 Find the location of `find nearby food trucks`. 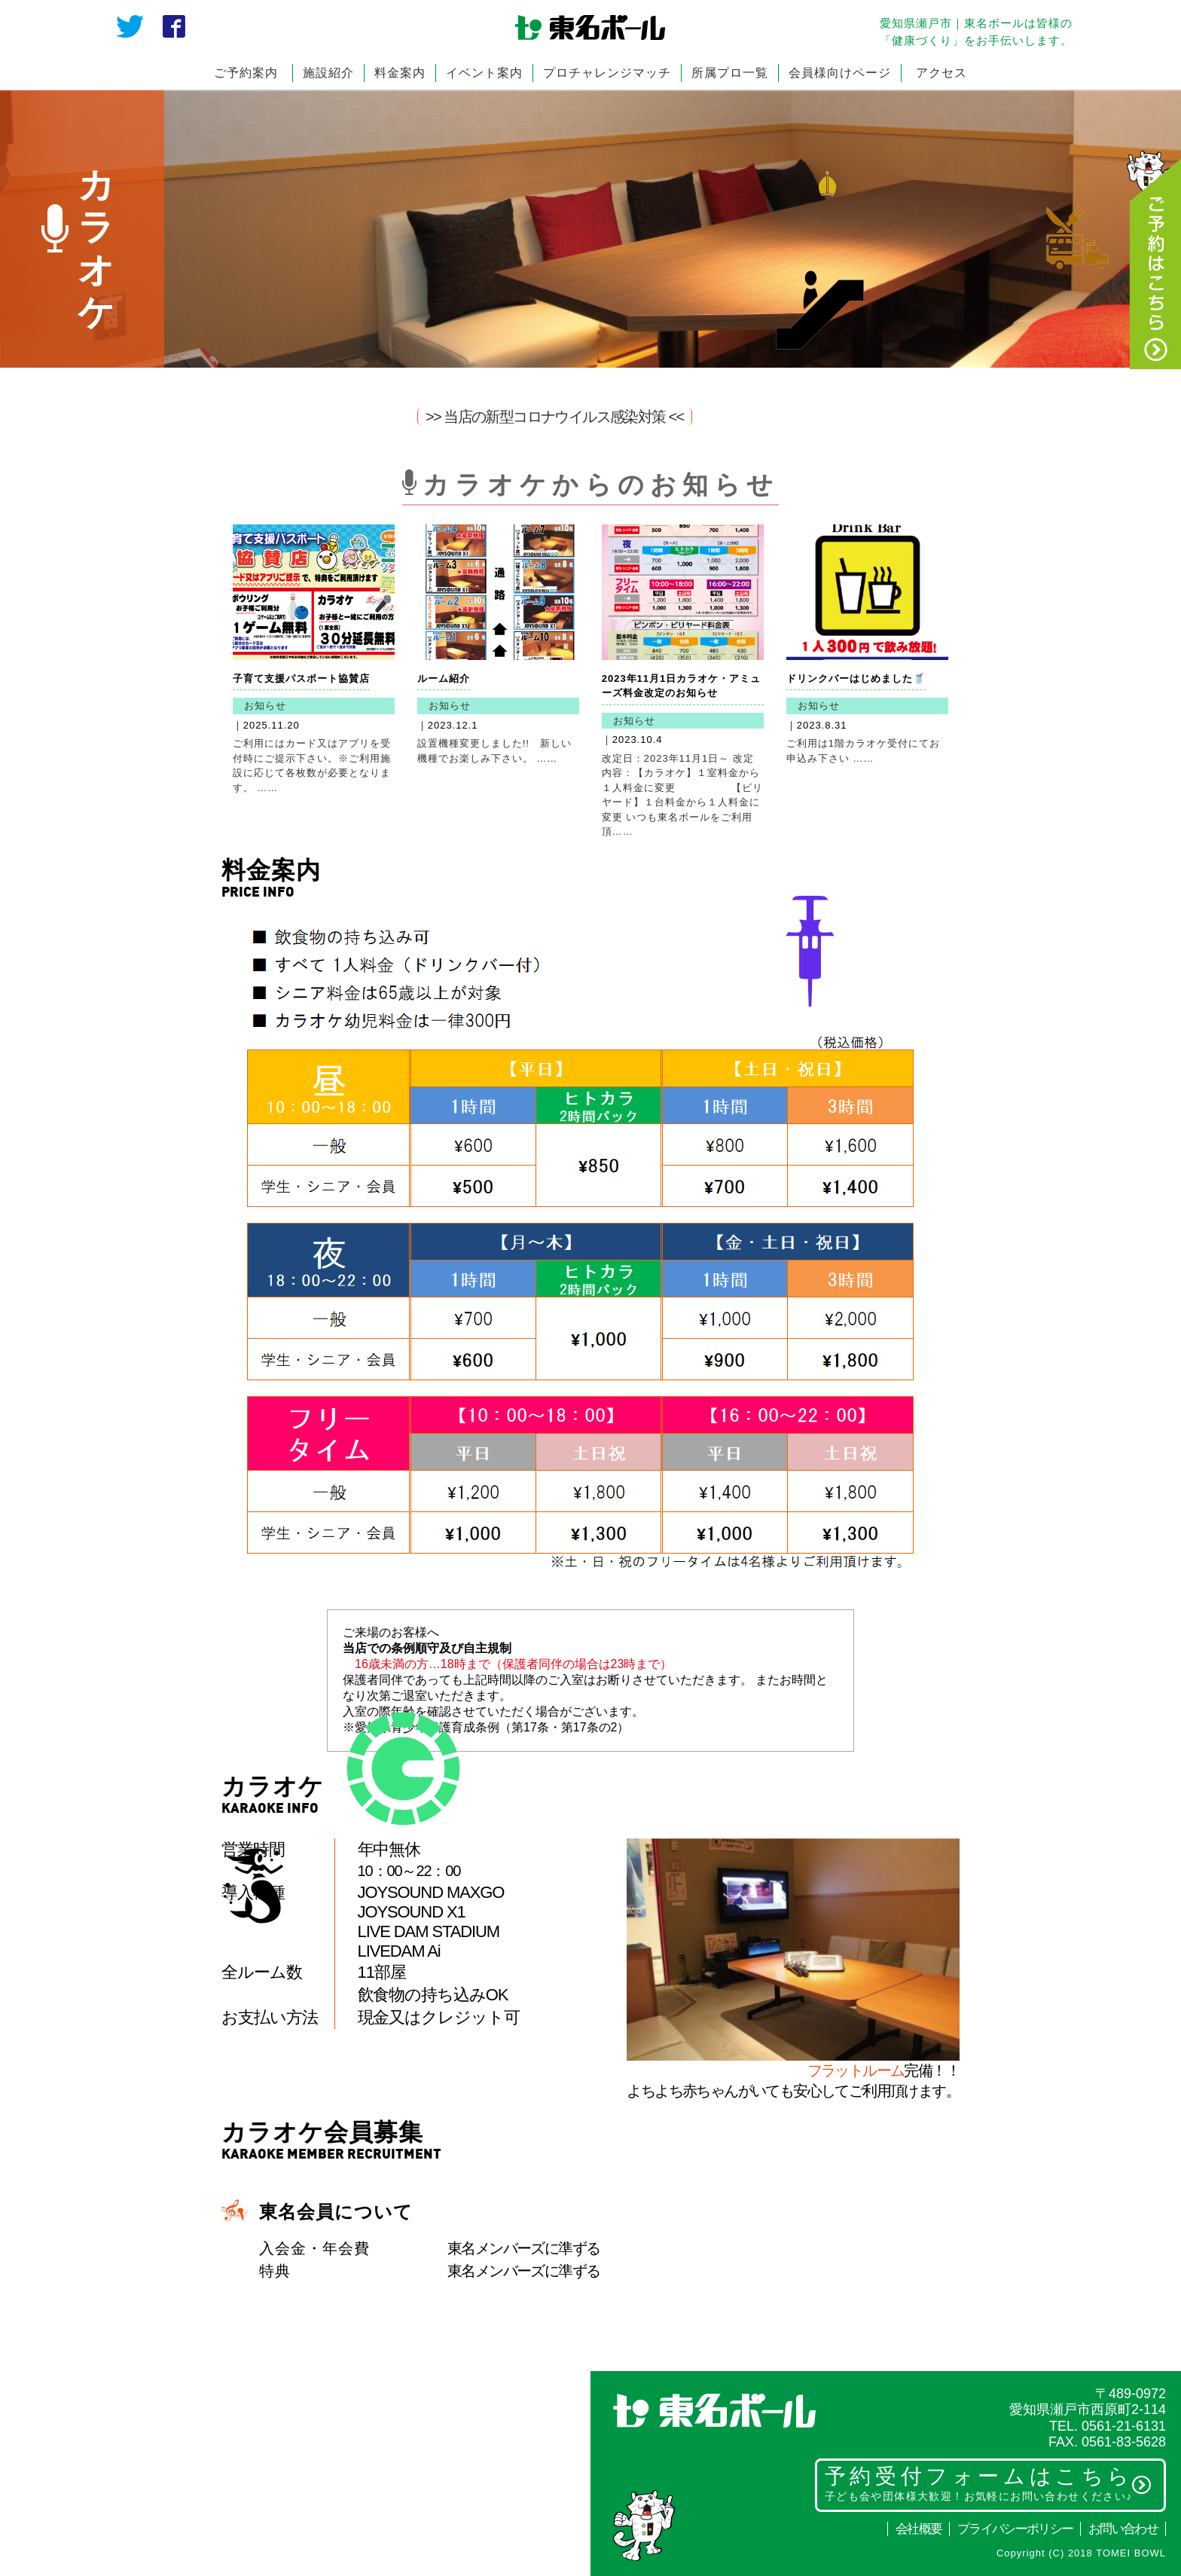

find nearby food trucks is located at coordinates (1077, 237).